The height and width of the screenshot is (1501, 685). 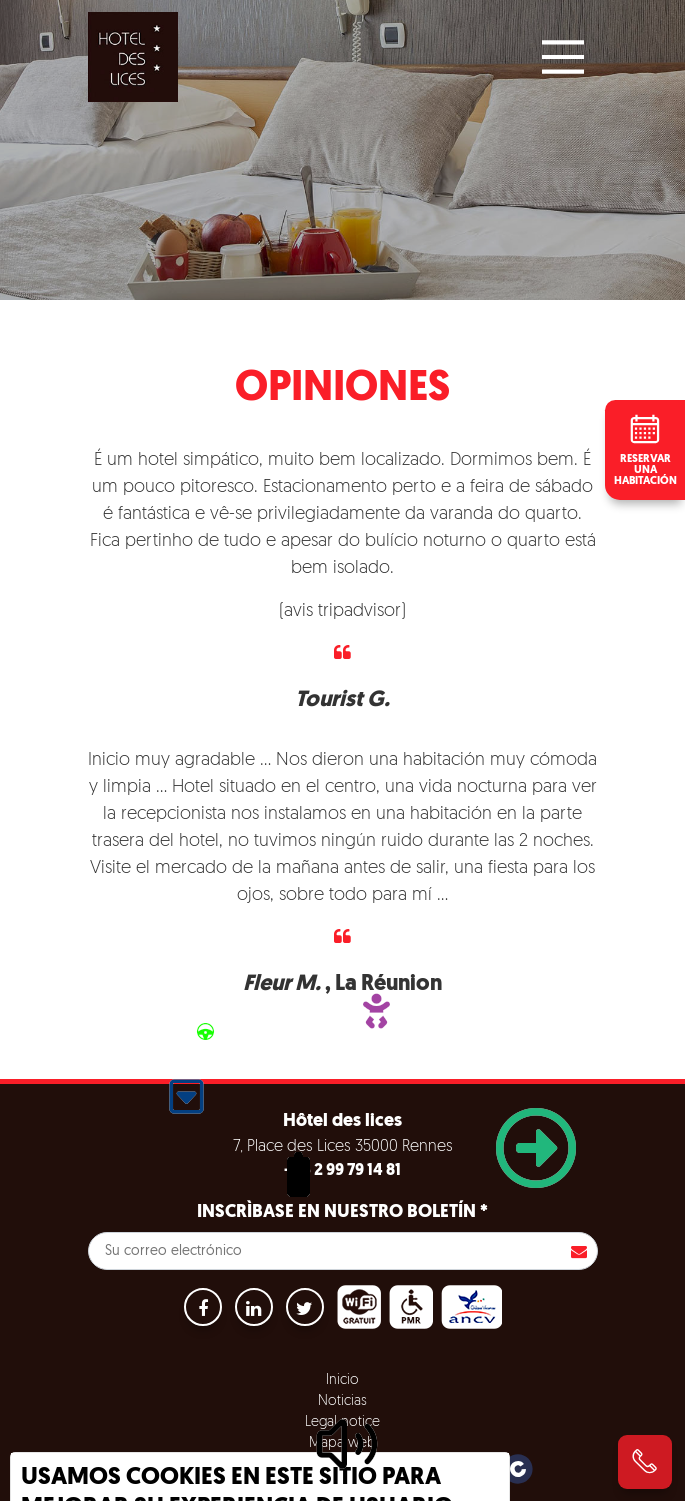 What do you see at coordinates (298, 1174) in the screenshot?
I see `indicates battery is fully charged` at bounding box center [298, 1174].